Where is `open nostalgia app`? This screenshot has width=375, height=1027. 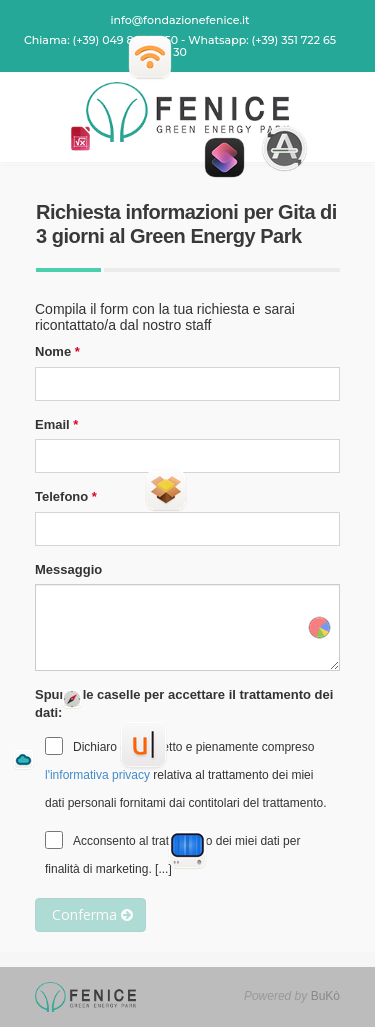 open nostalgia app is located at coordinates (187, 849).